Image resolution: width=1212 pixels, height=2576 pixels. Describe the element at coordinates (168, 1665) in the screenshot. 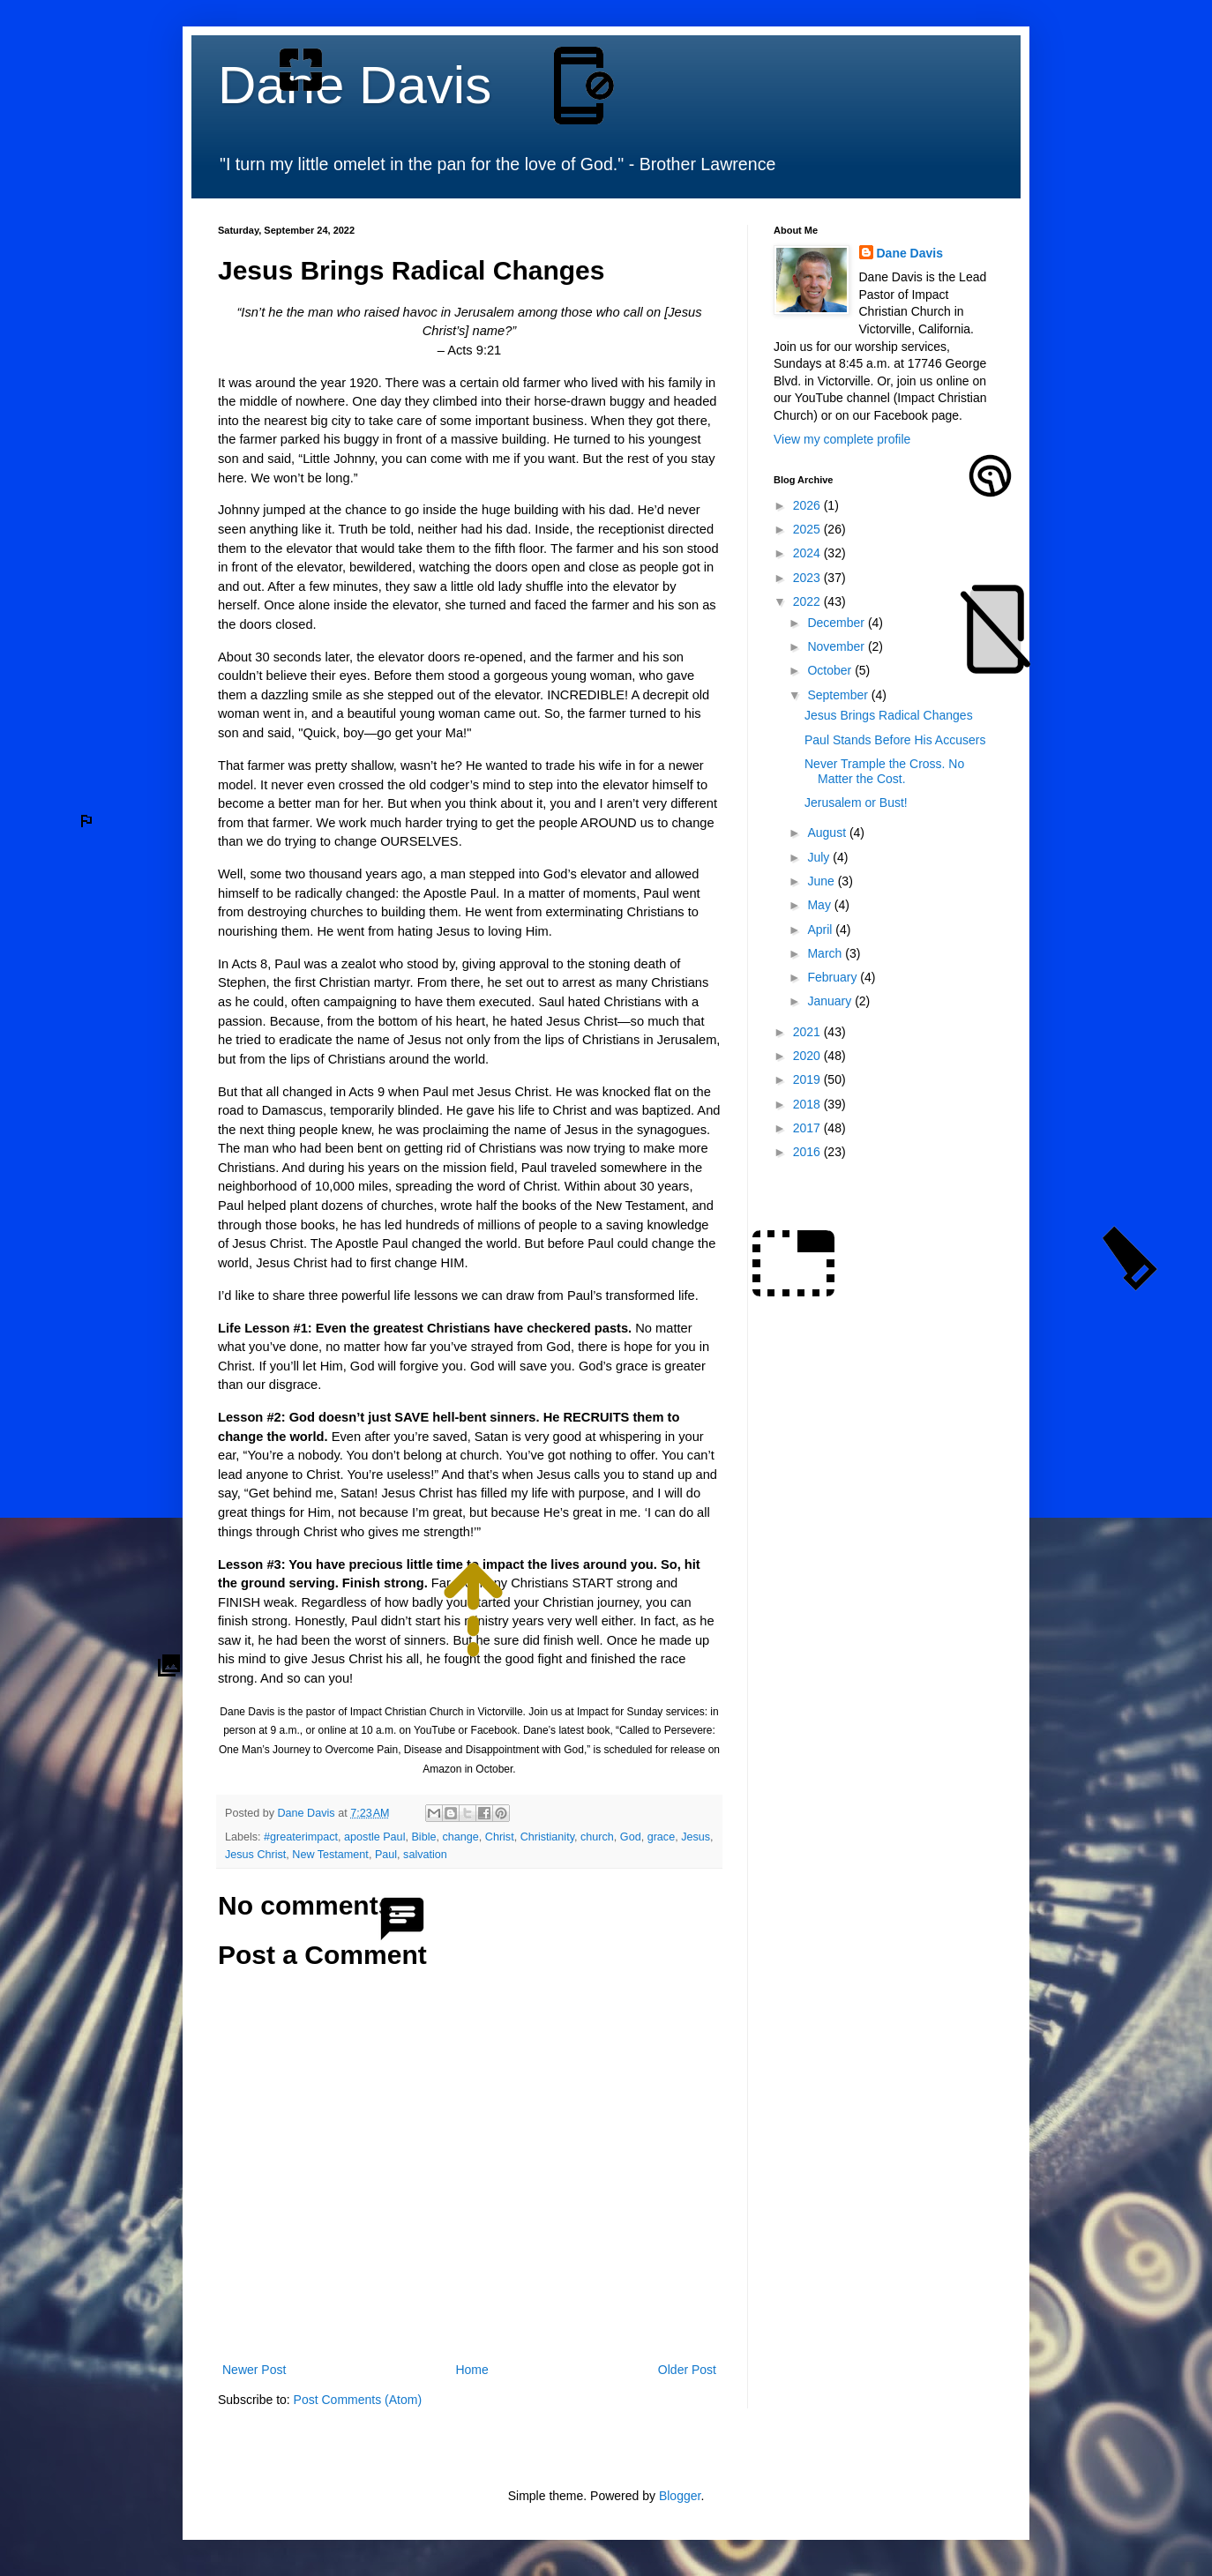

I see `access your photo library` at that location.